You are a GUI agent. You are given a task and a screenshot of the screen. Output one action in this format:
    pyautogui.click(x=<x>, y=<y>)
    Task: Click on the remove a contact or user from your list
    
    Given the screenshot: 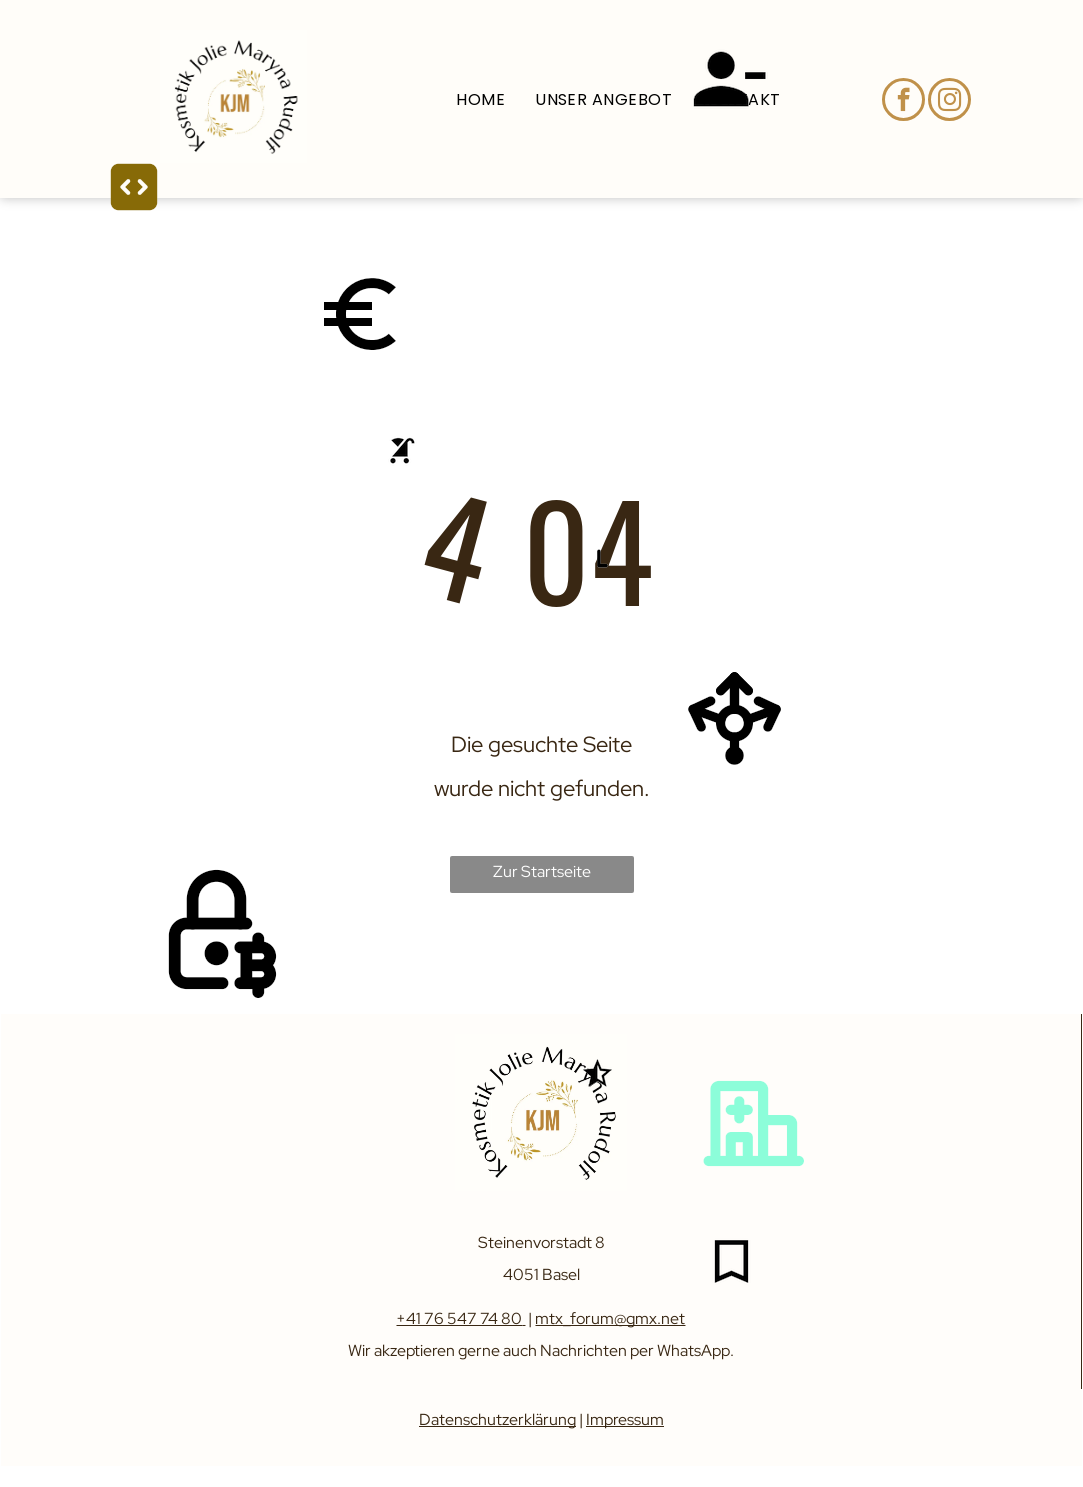 What is the action you would take?
    pyautogui.click(x=728, y=79)
    